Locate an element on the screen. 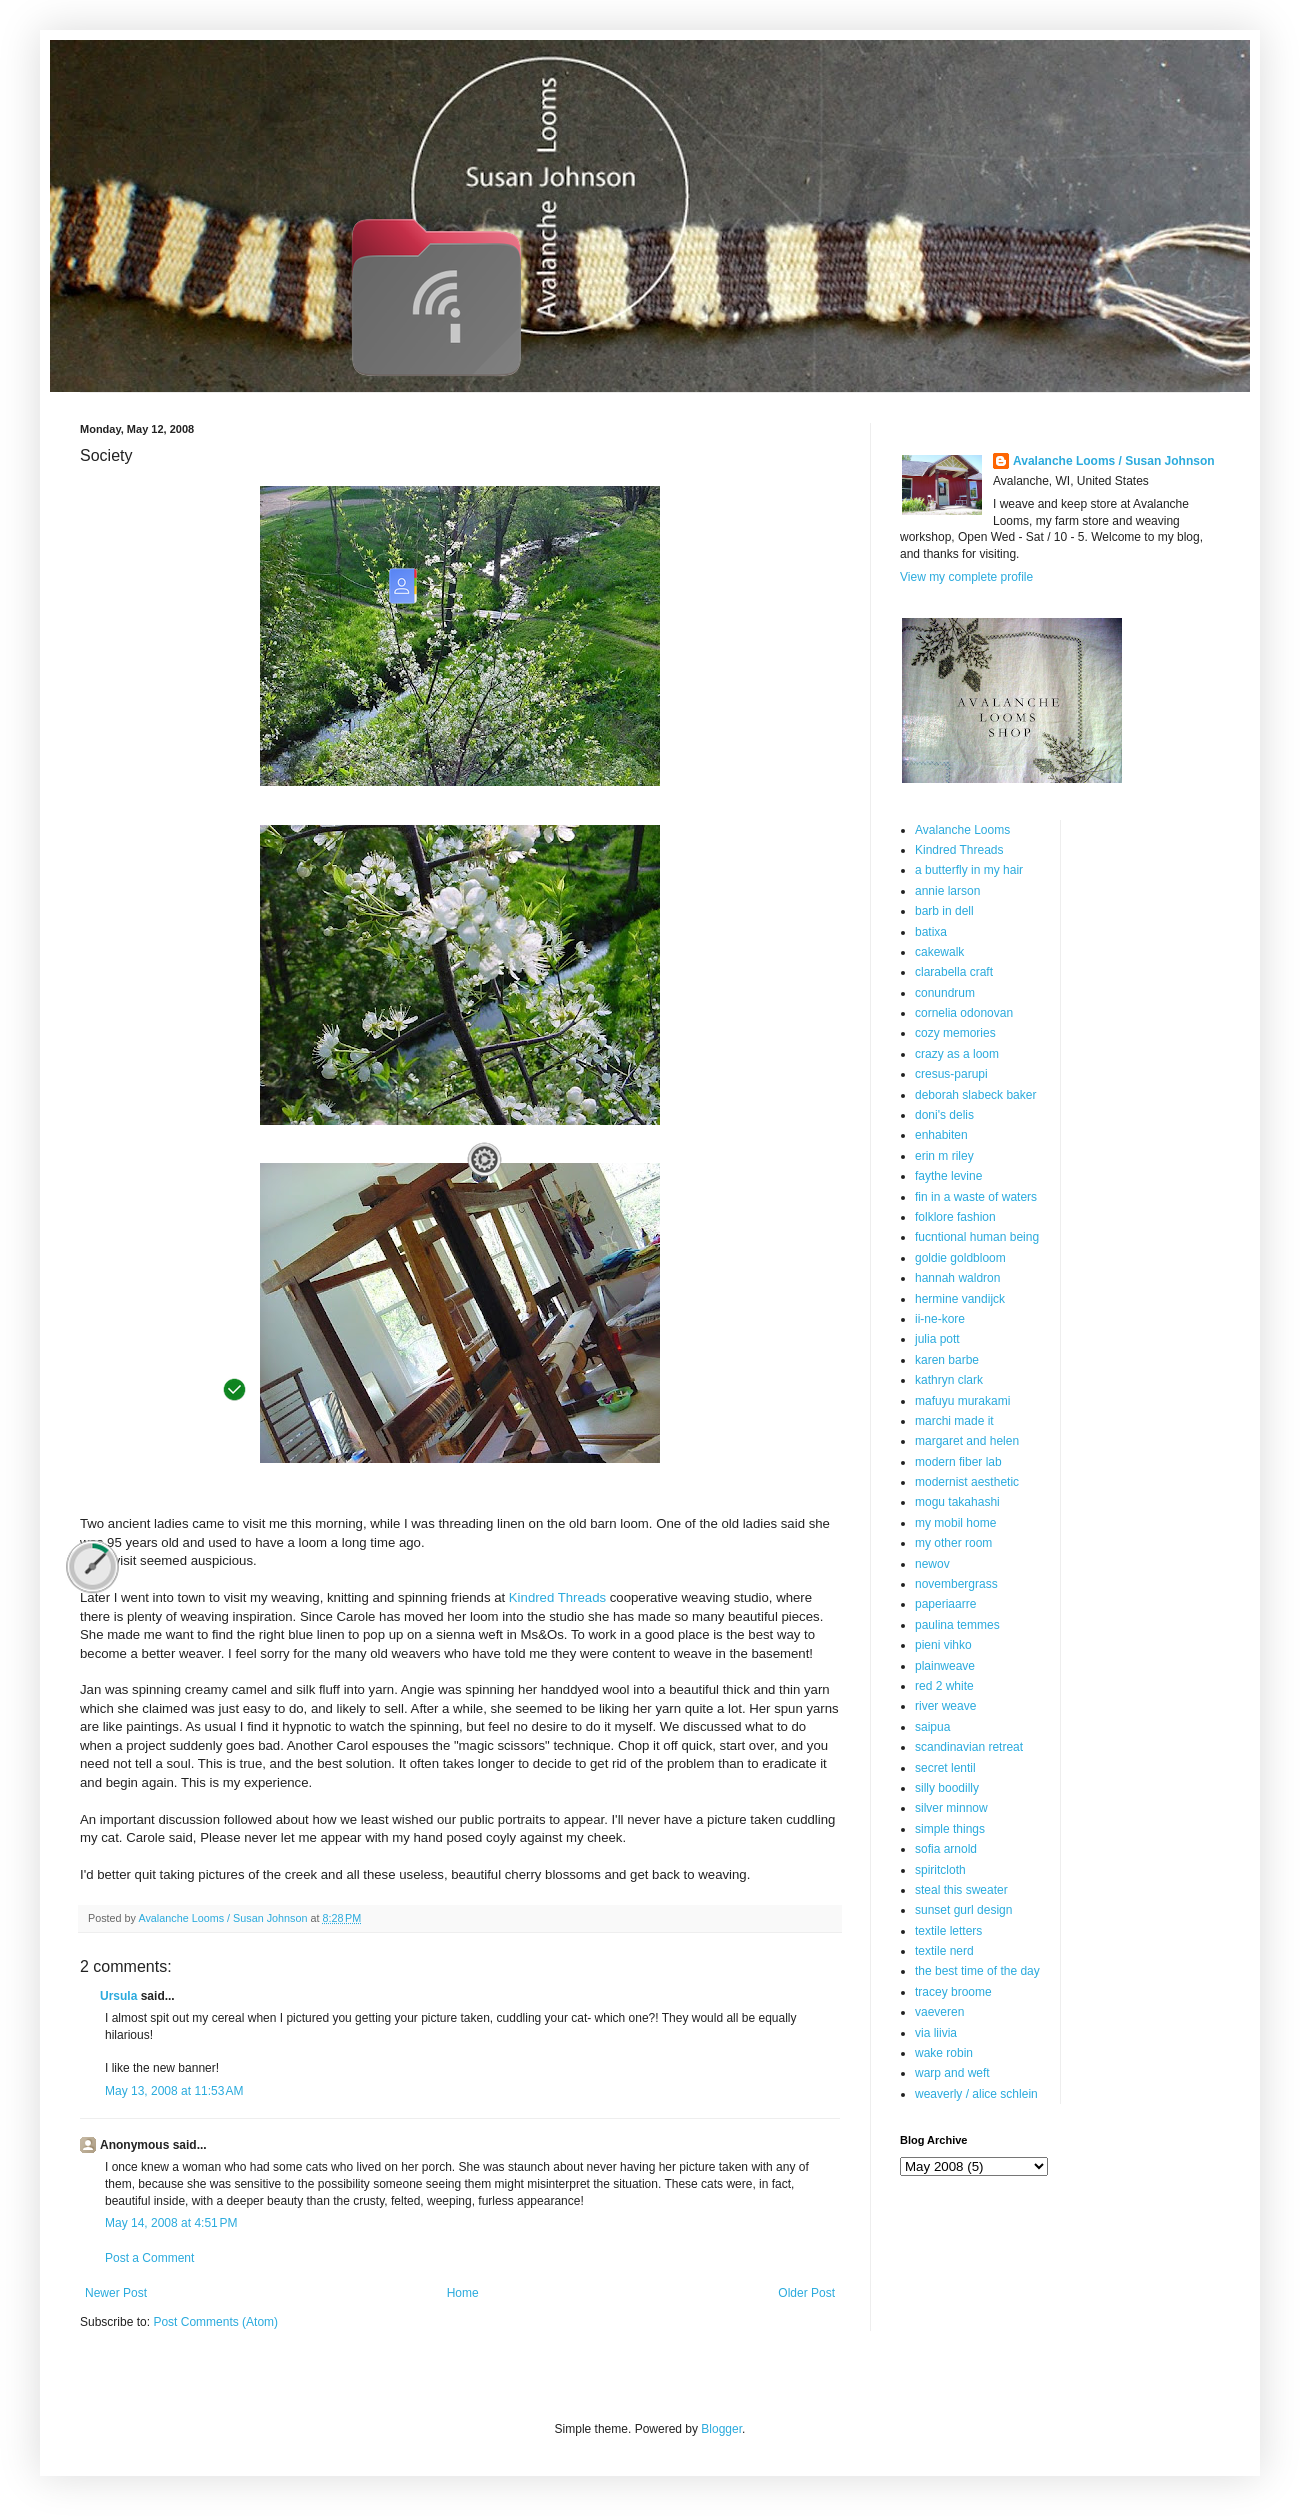 This screenshot has width=1300, height=2517. view or edit document properties is located at coordinates (484, 1159).